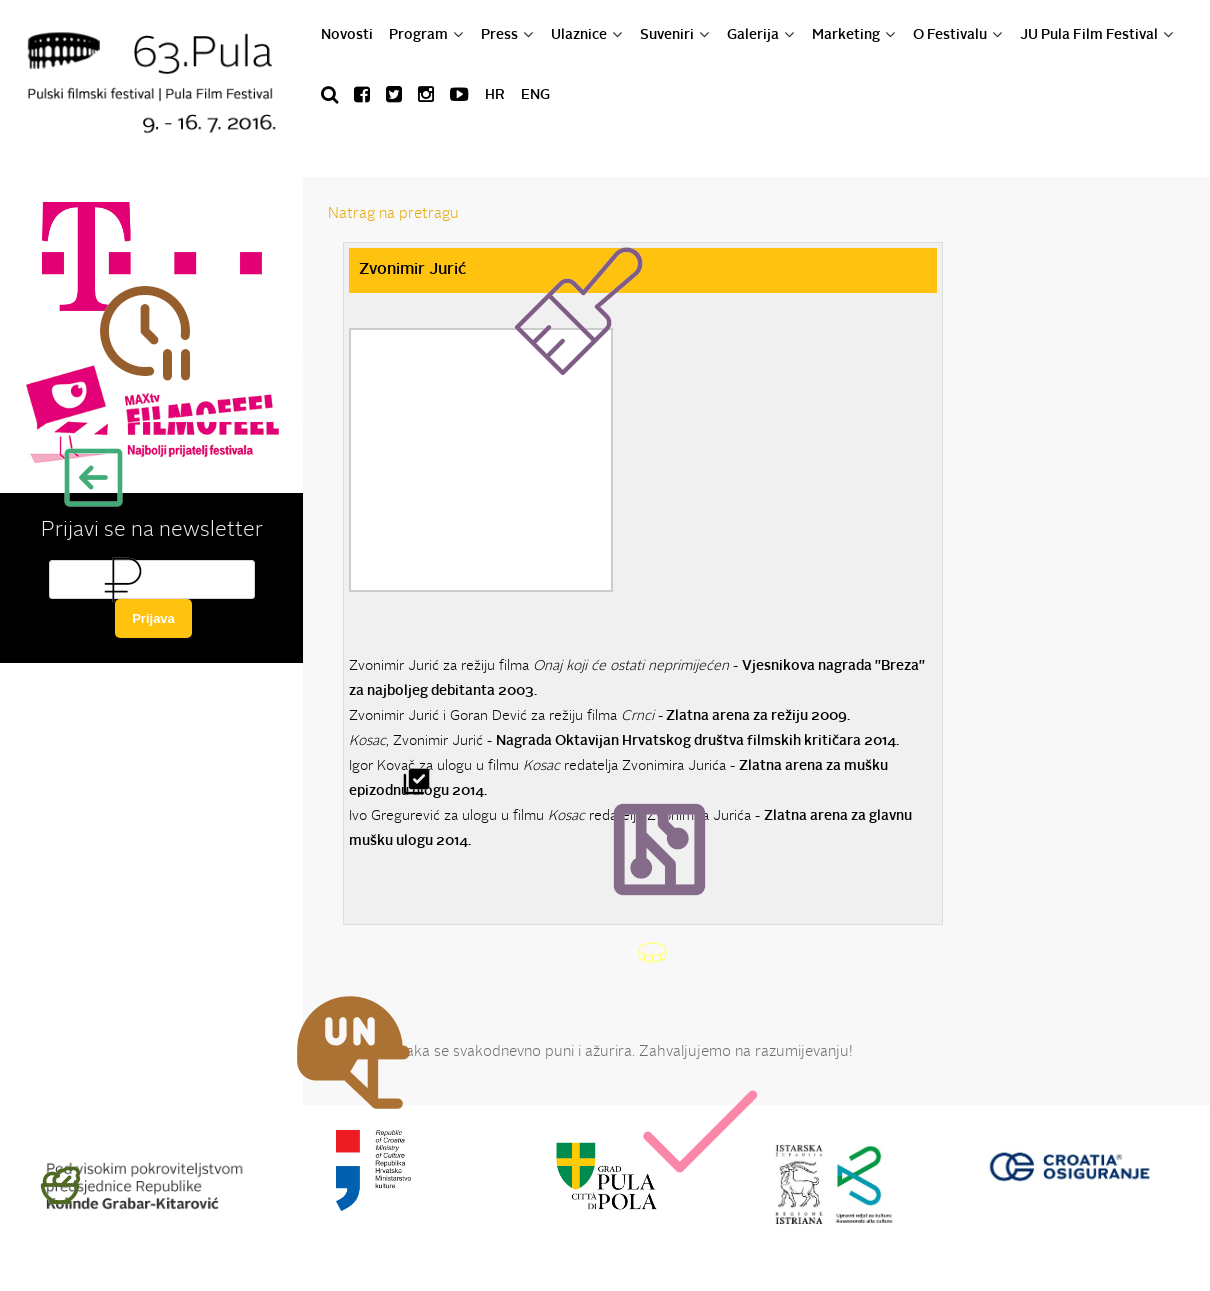 This screenshot has width=1210, height=1291. What do you see at coordinates (145, 331) in the screenshot?
I see `pause a timer or countdown` at bounding box center [145, 331].